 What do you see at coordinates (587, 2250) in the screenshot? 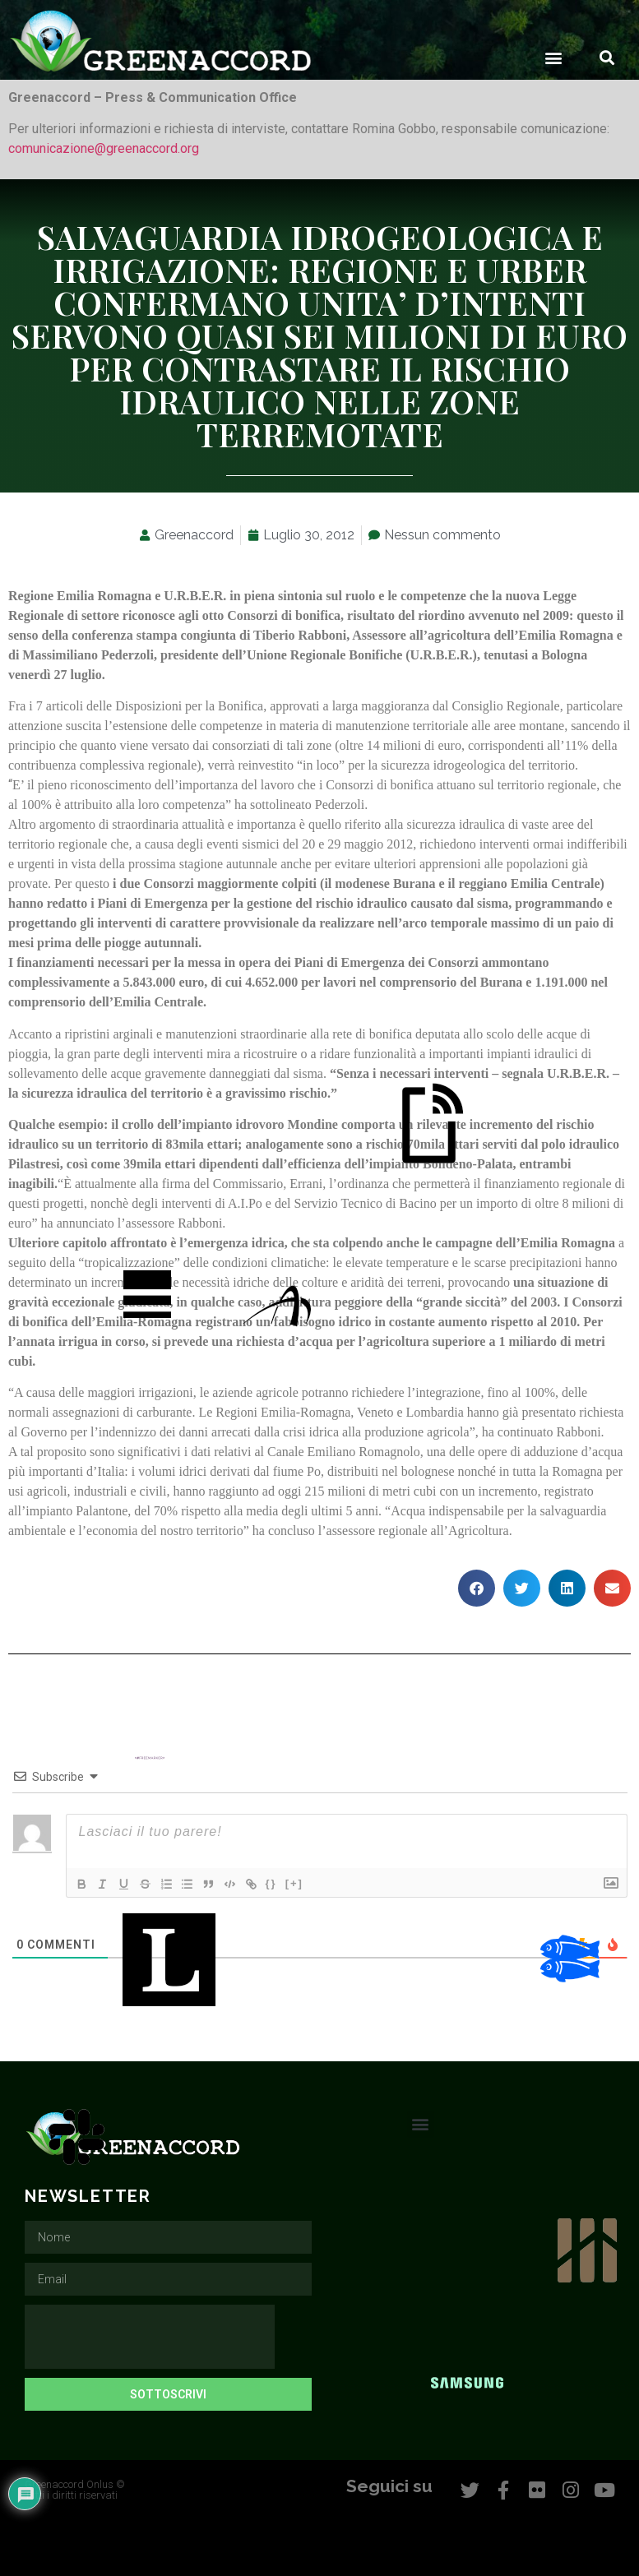
I see `libraries.io logo` at bounding box center [587, 2250].